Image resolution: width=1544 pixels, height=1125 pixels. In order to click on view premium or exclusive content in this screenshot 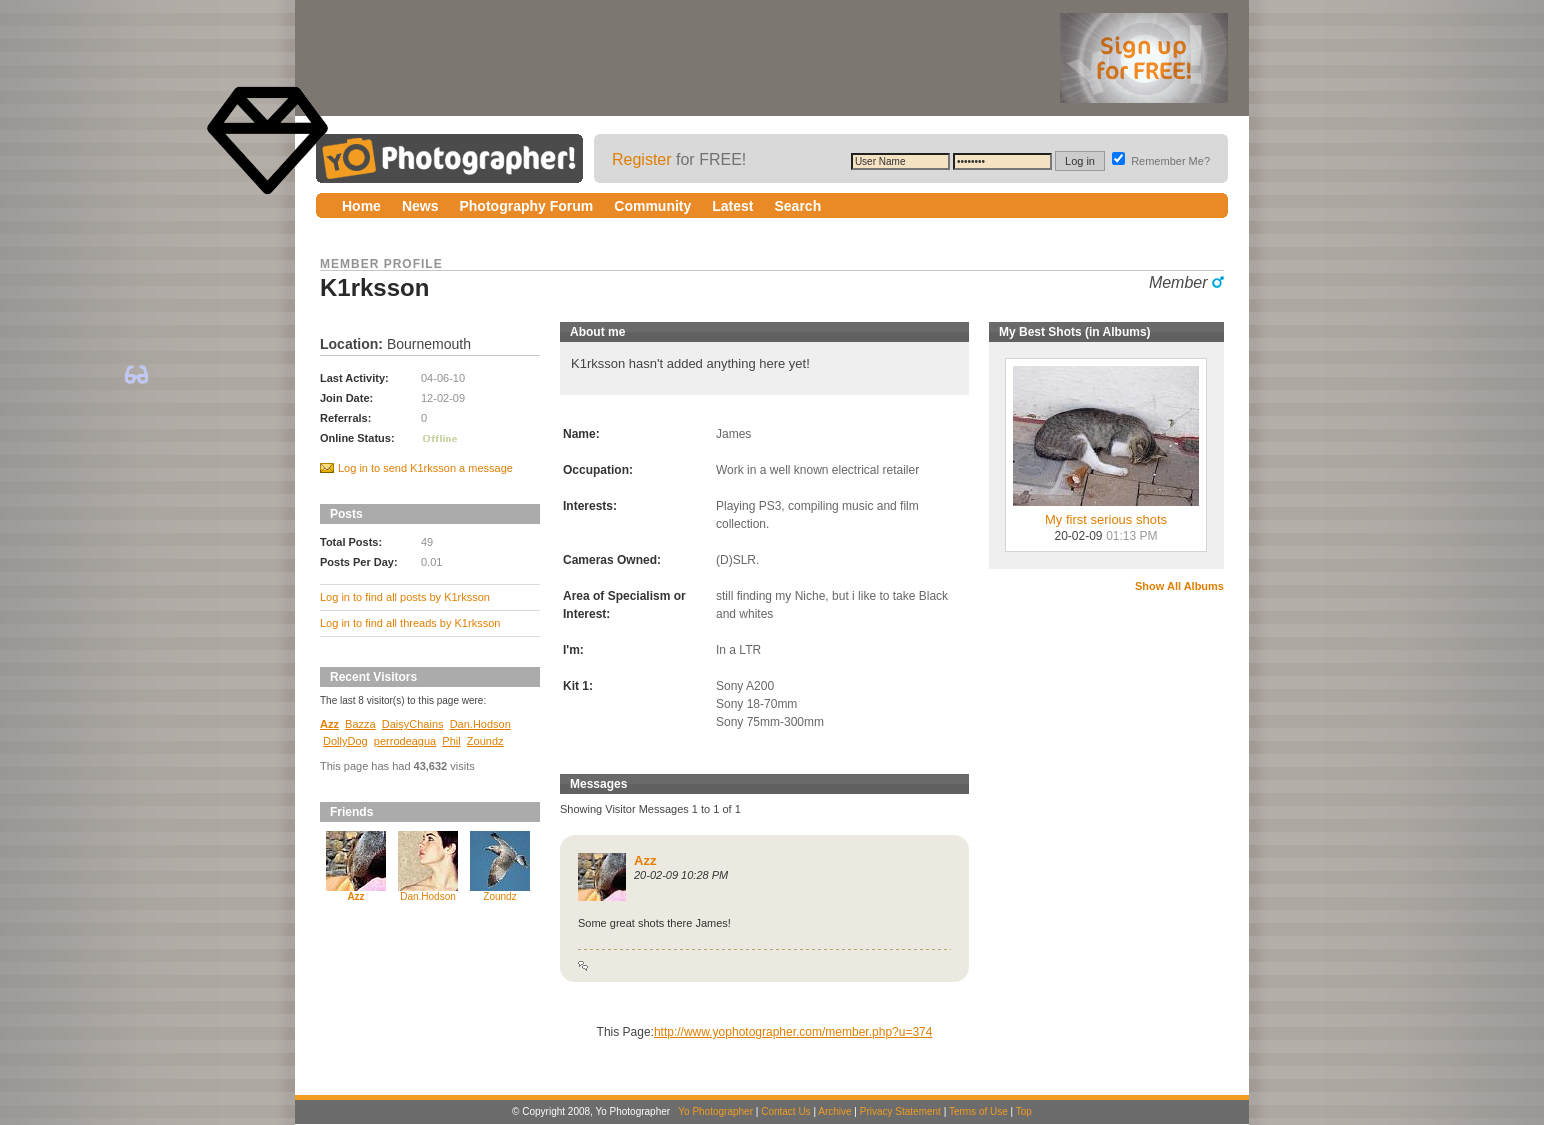, I will do `click(267, 141)`.